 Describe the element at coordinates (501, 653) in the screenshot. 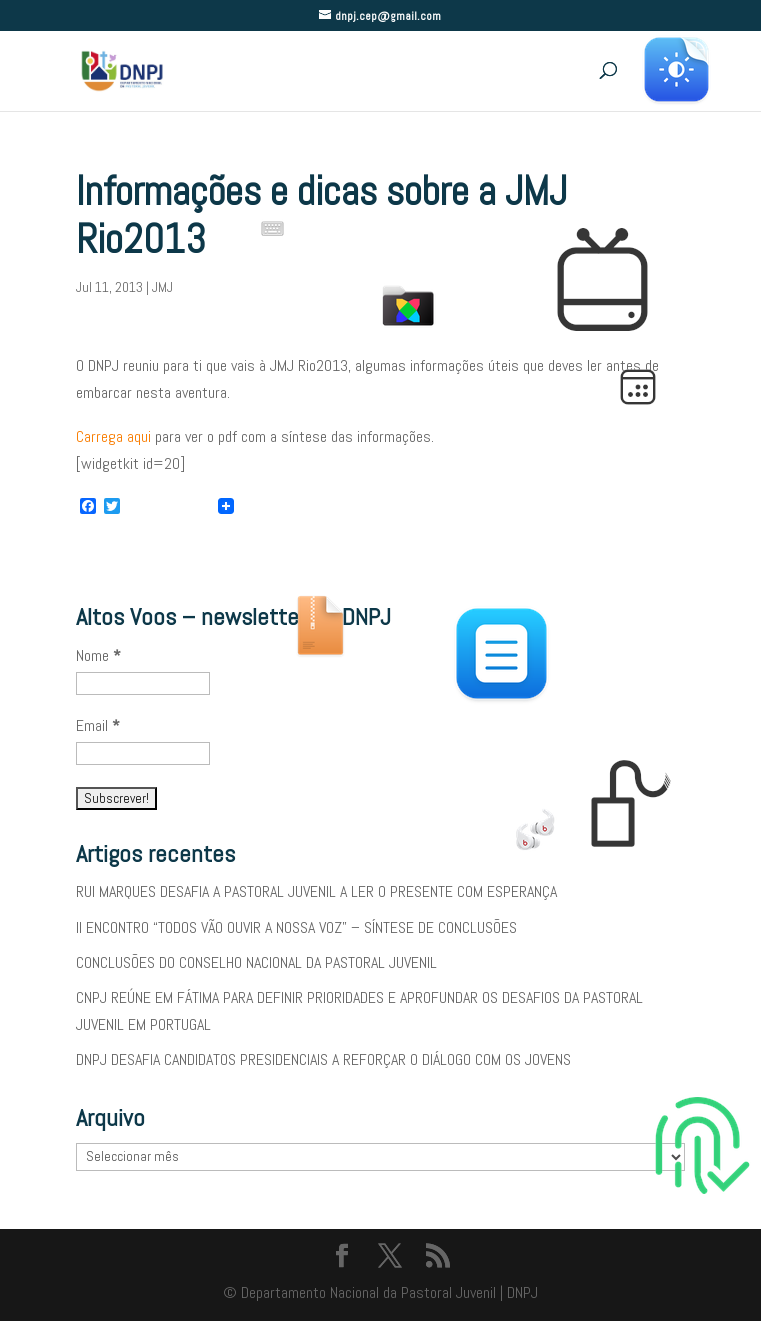

I see `open notes or documents app` at that location.